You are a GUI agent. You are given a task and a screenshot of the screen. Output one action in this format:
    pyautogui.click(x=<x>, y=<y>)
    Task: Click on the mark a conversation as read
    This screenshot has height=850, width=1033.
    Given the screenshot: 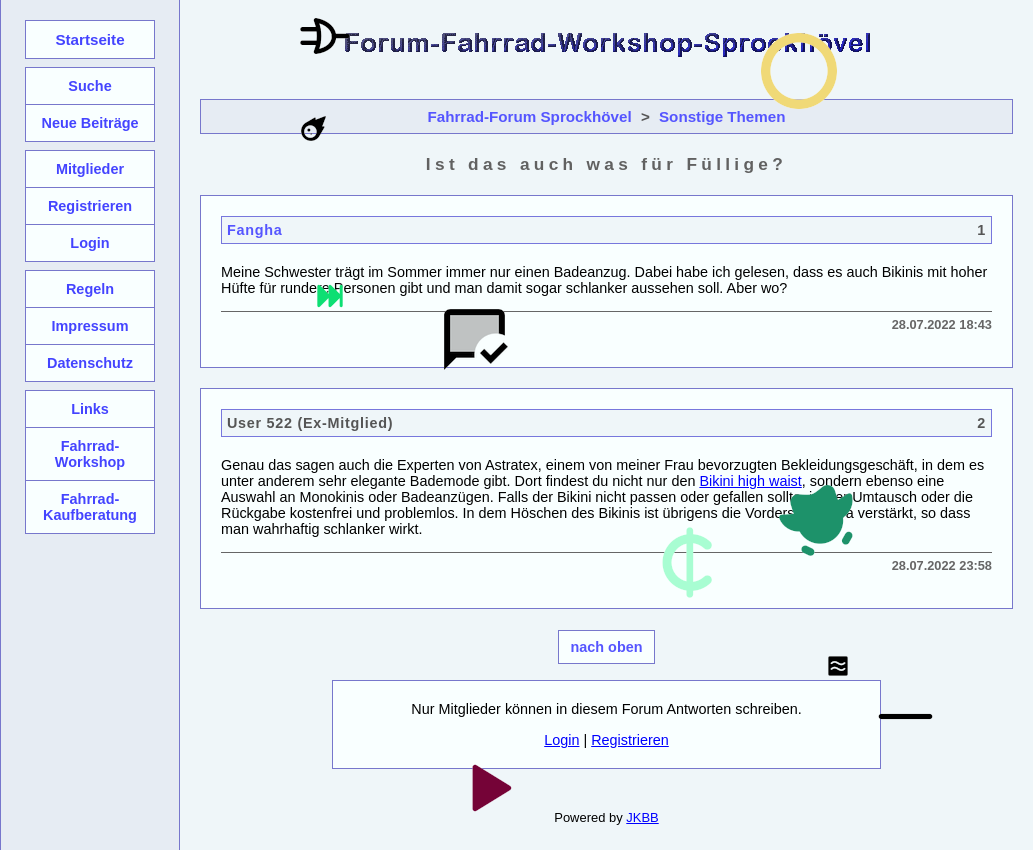 What is the action you would take?
    pyautogui.click(x=474, y=339)
    